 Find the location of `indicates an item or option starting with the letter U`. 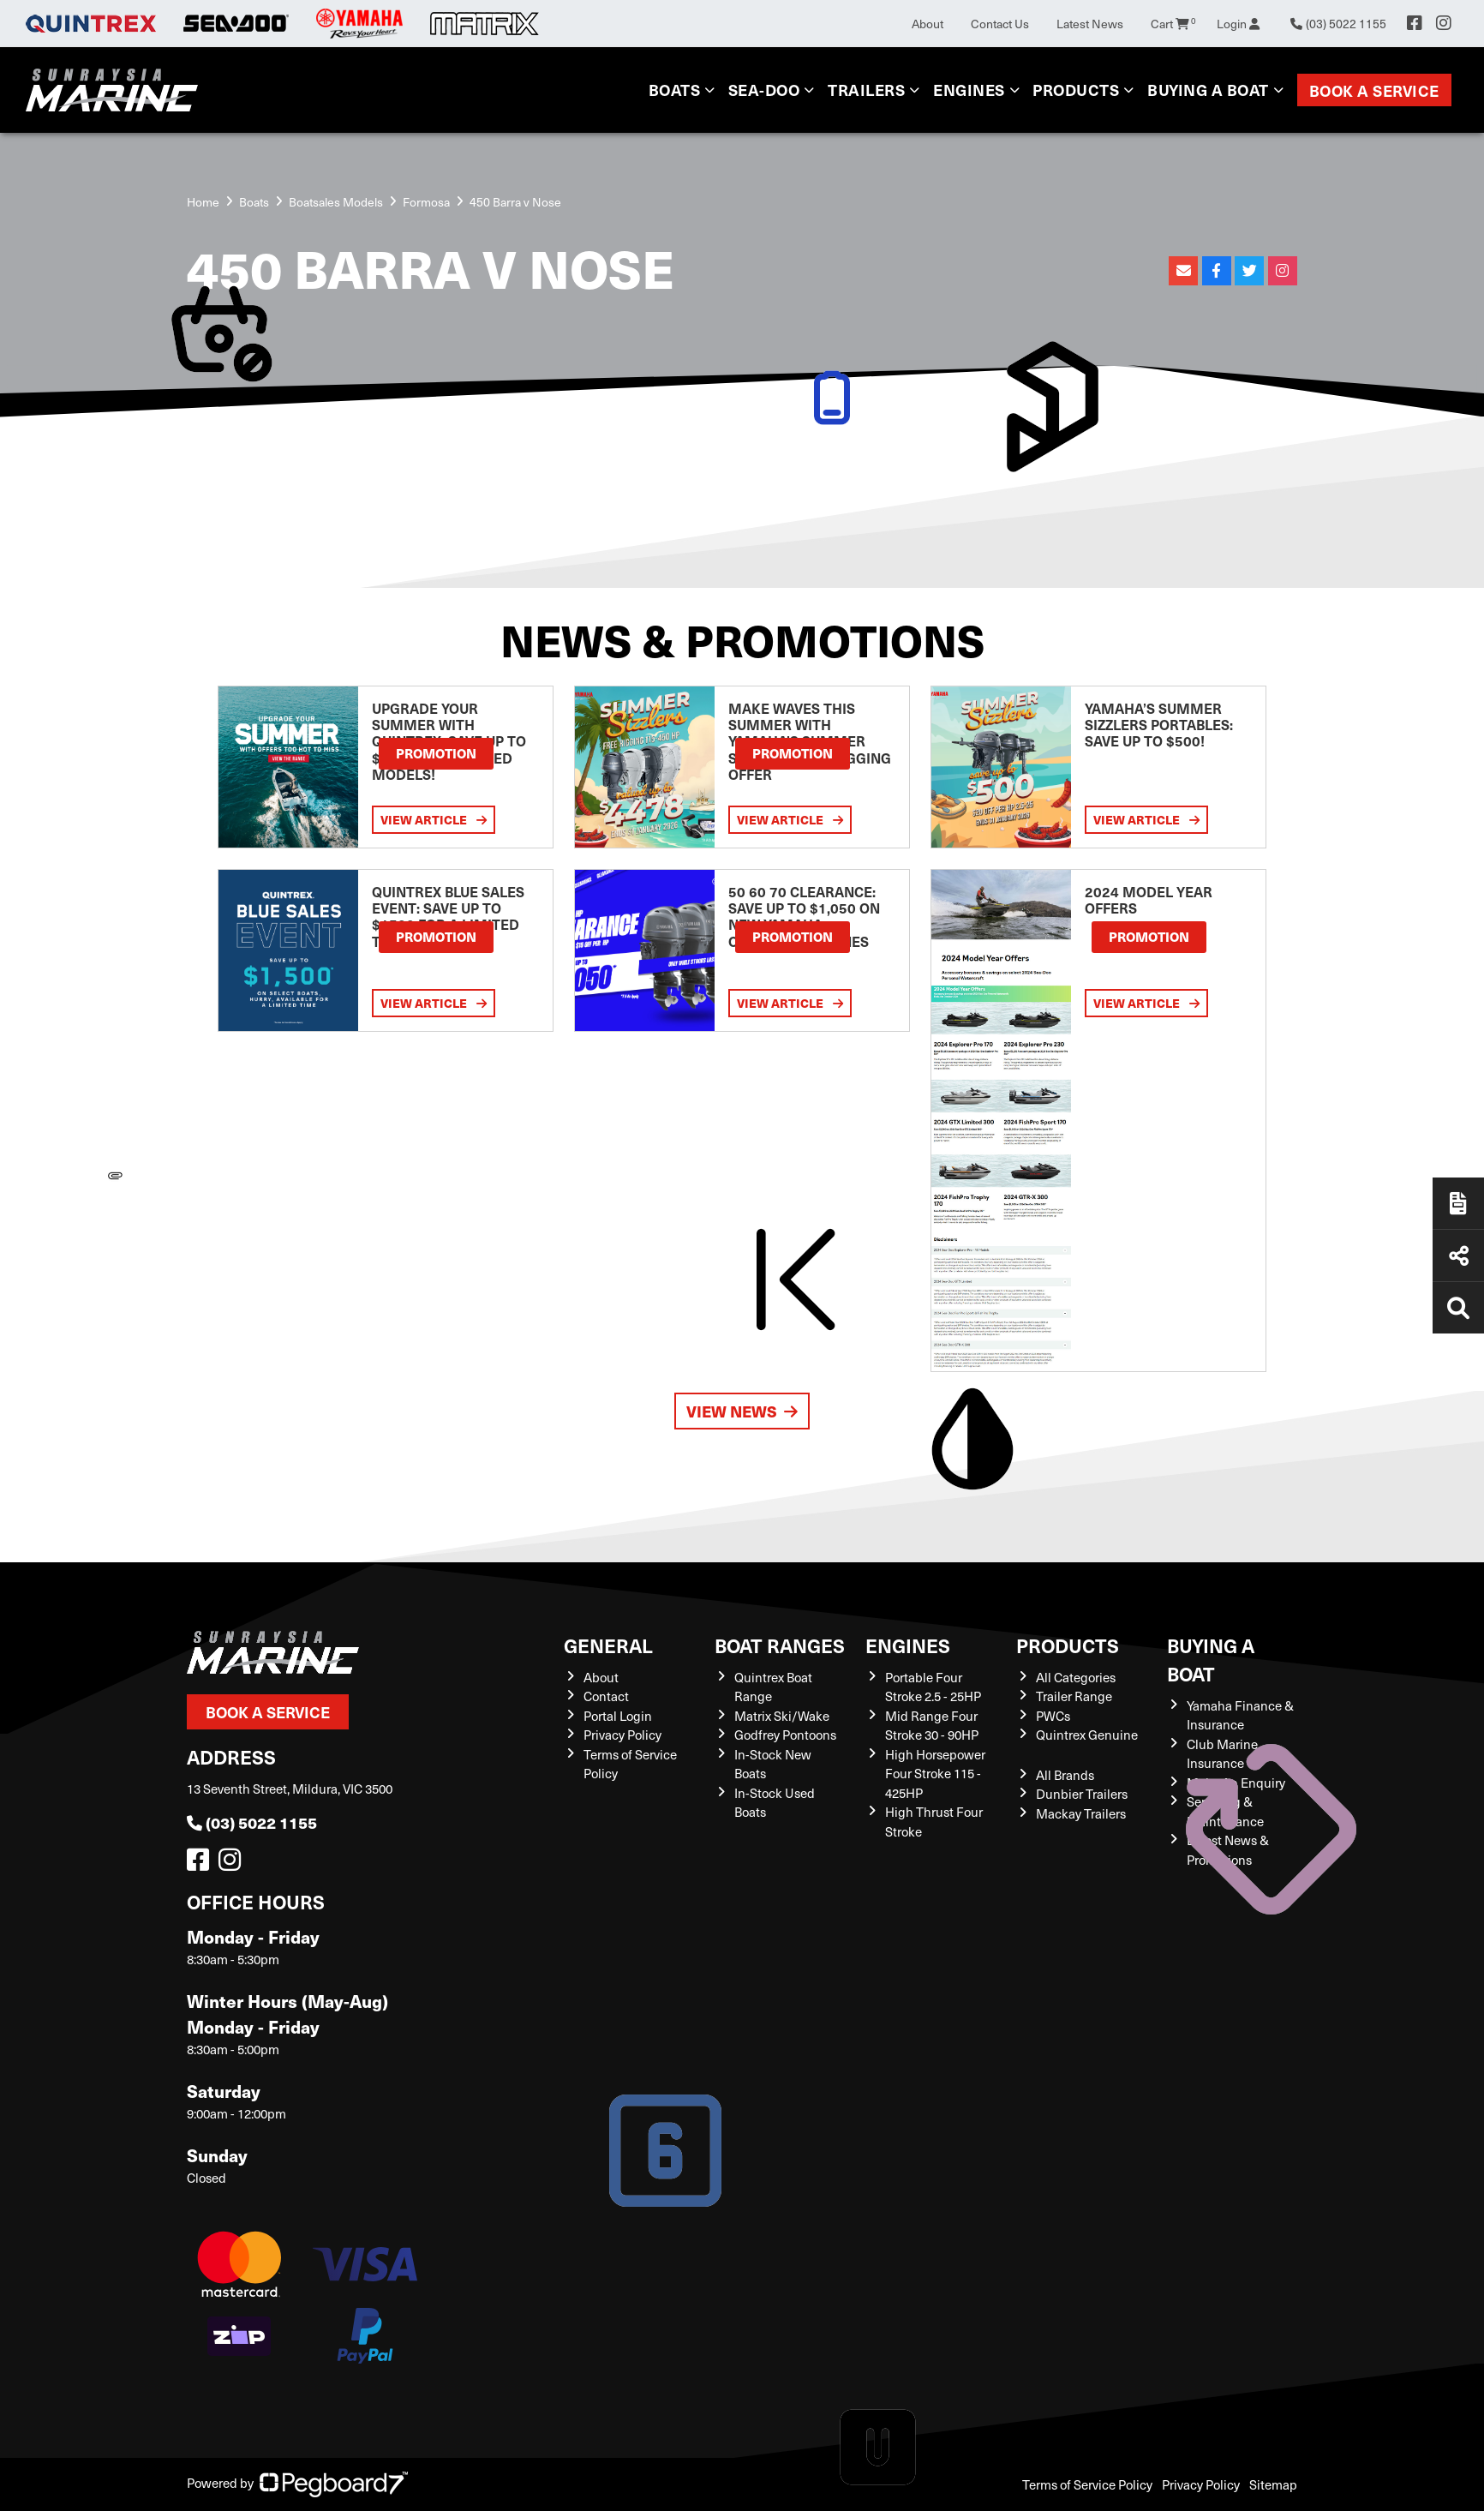

indicates an item or option starting with the letter U is located at coordinates (877, 2447).